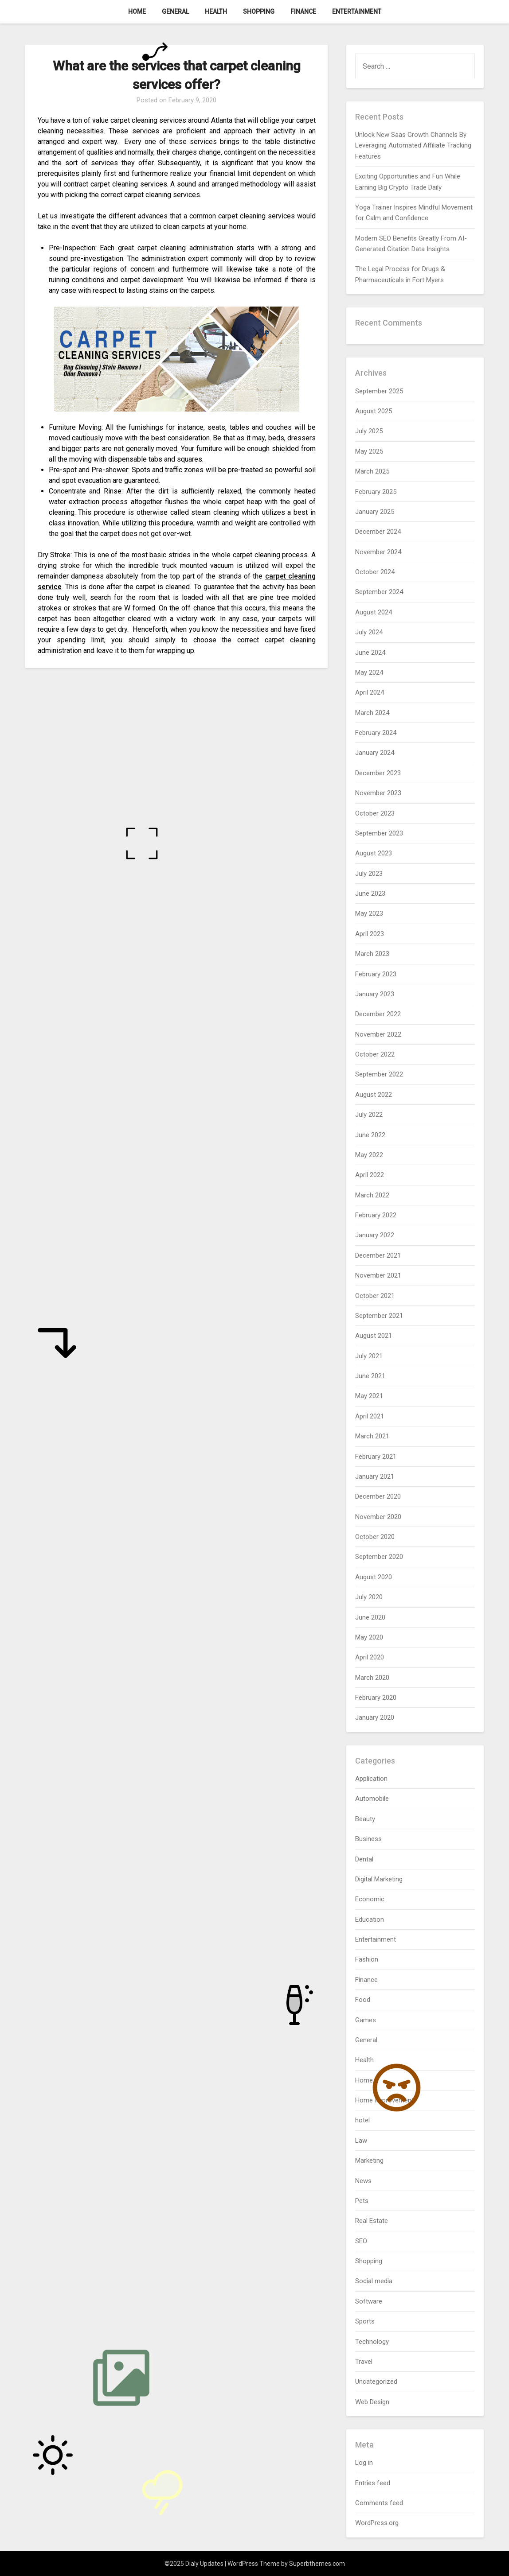 This screenshot has width=509, height=2576. What do you see at coordinates (53, 2455) in the screenshot?
I see `switch to light mode` at bounding box center [53, 2455].